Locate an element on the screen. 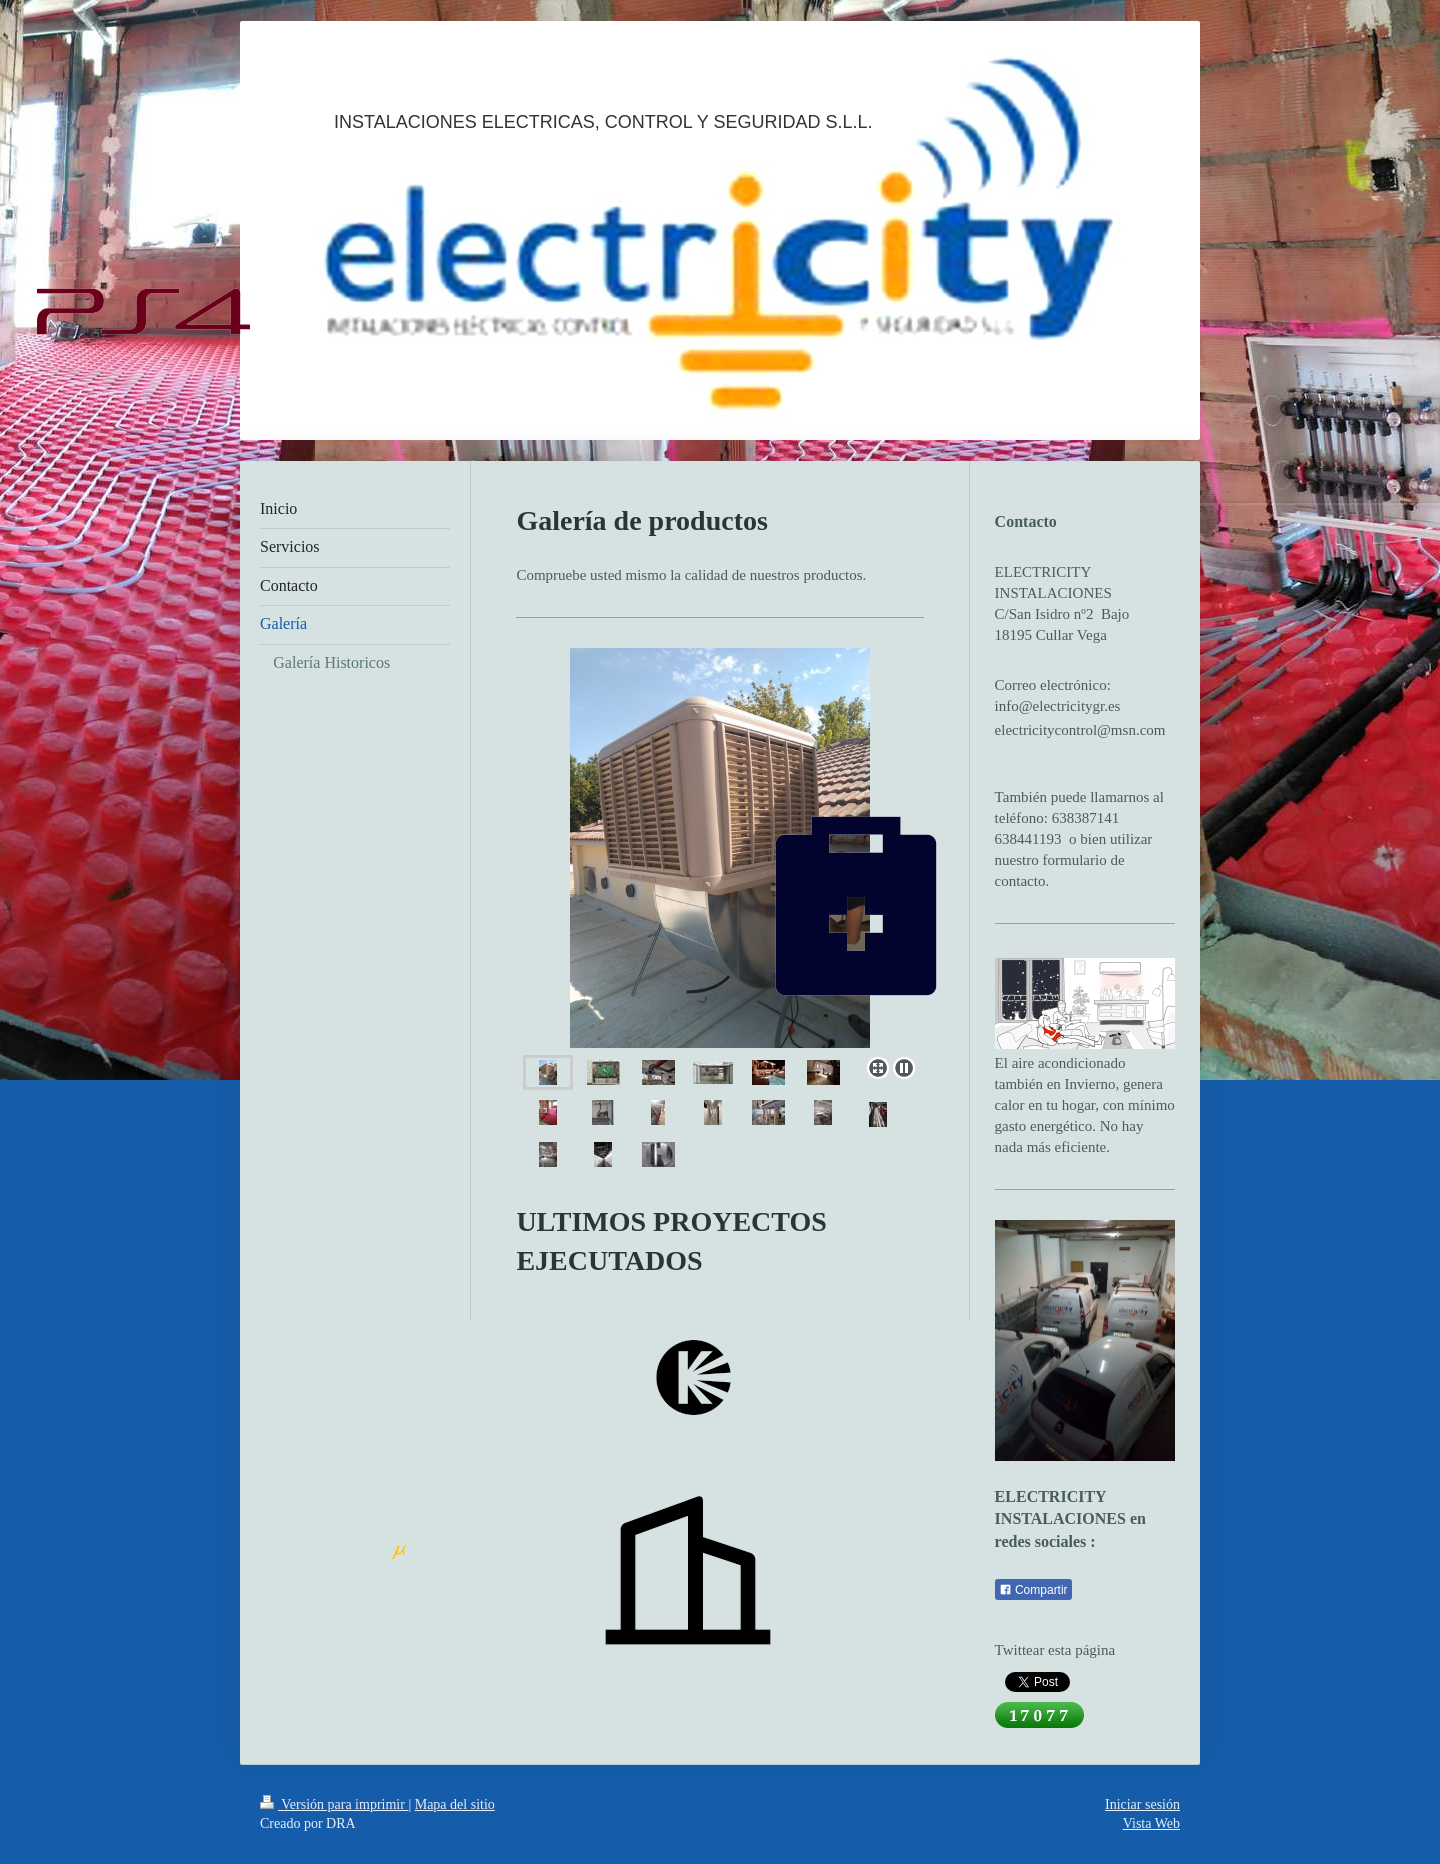 The height and width of the screenshot is (1864, 1440). PlayStation 4 brand logo is located at coordinates (143, 311).